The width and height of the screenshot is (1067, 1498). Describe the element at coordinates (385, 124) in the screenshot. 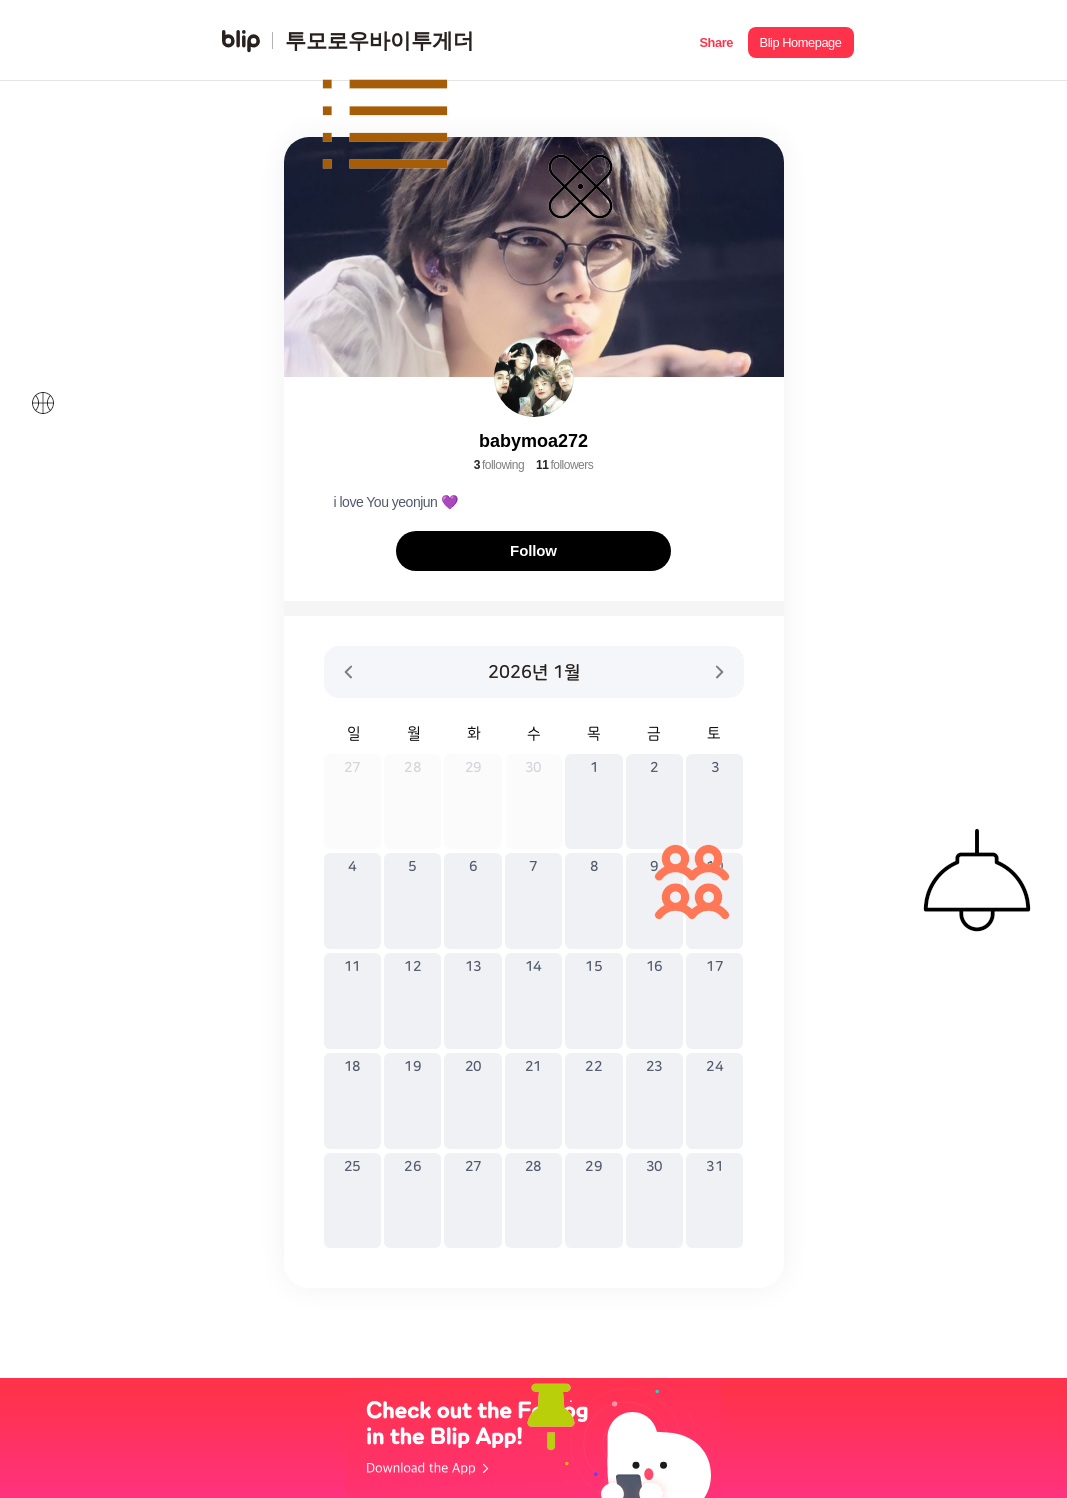

I see `view items as a bulleted list` at that location.